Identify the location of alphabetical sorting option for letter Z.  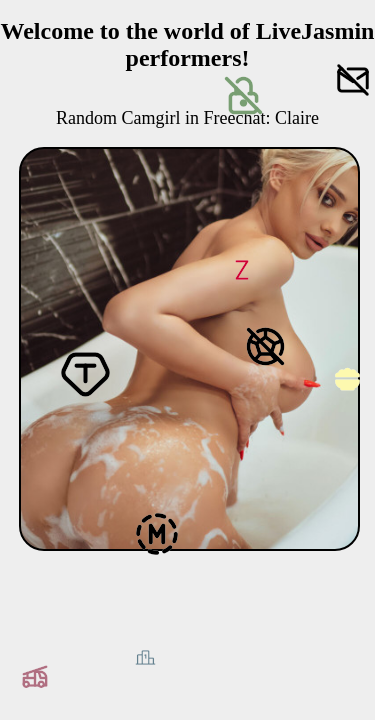
(242, 270).